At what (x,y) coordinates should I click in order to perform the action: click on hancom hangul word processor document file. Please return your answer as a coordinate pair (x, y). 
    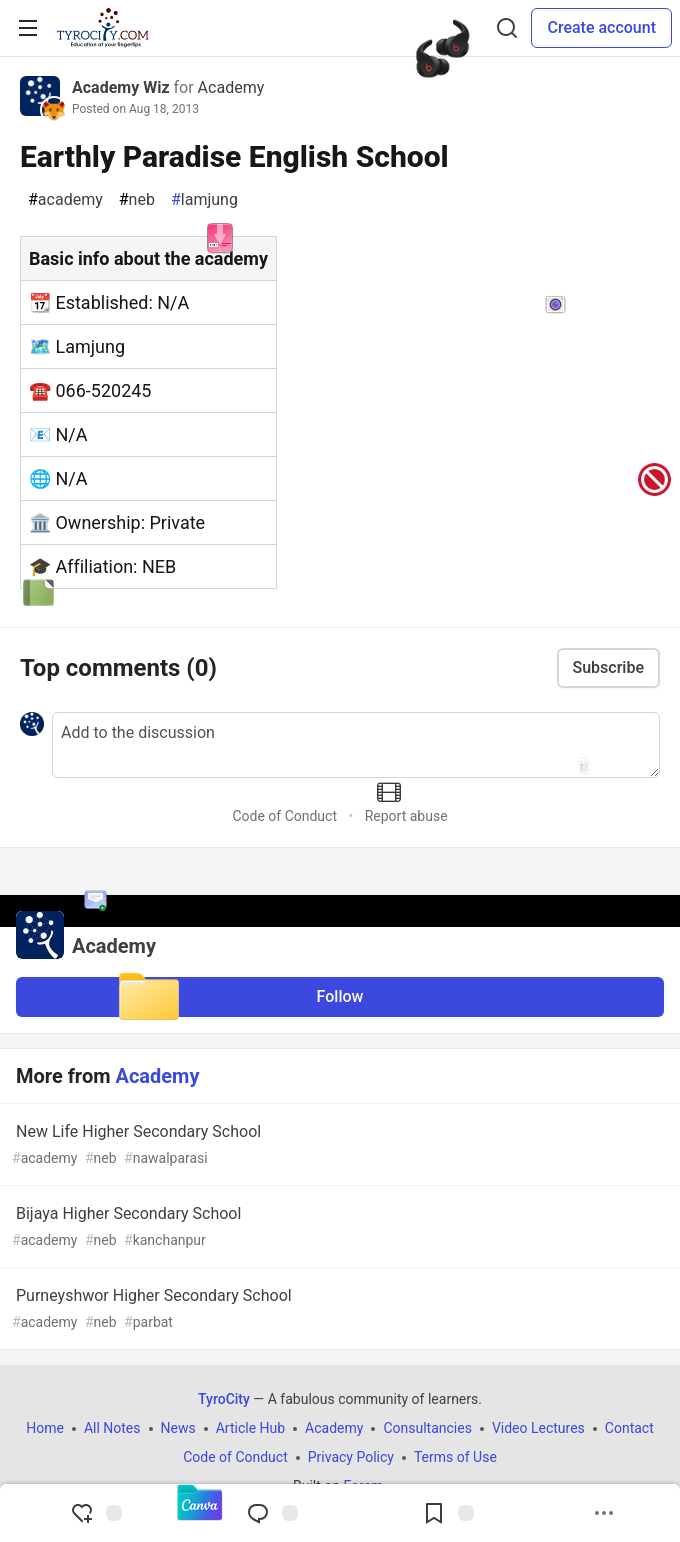
    Looking at the image, I should click on (584, 766).